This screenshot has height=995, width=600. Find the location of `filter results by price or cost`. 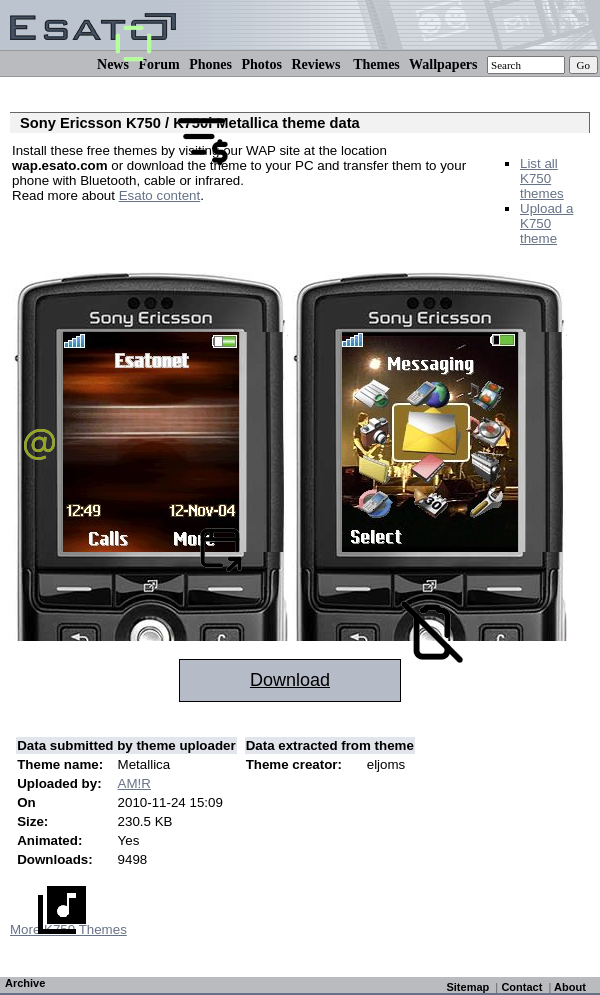

filter results by price or cost is located at coordinates (201, 136).